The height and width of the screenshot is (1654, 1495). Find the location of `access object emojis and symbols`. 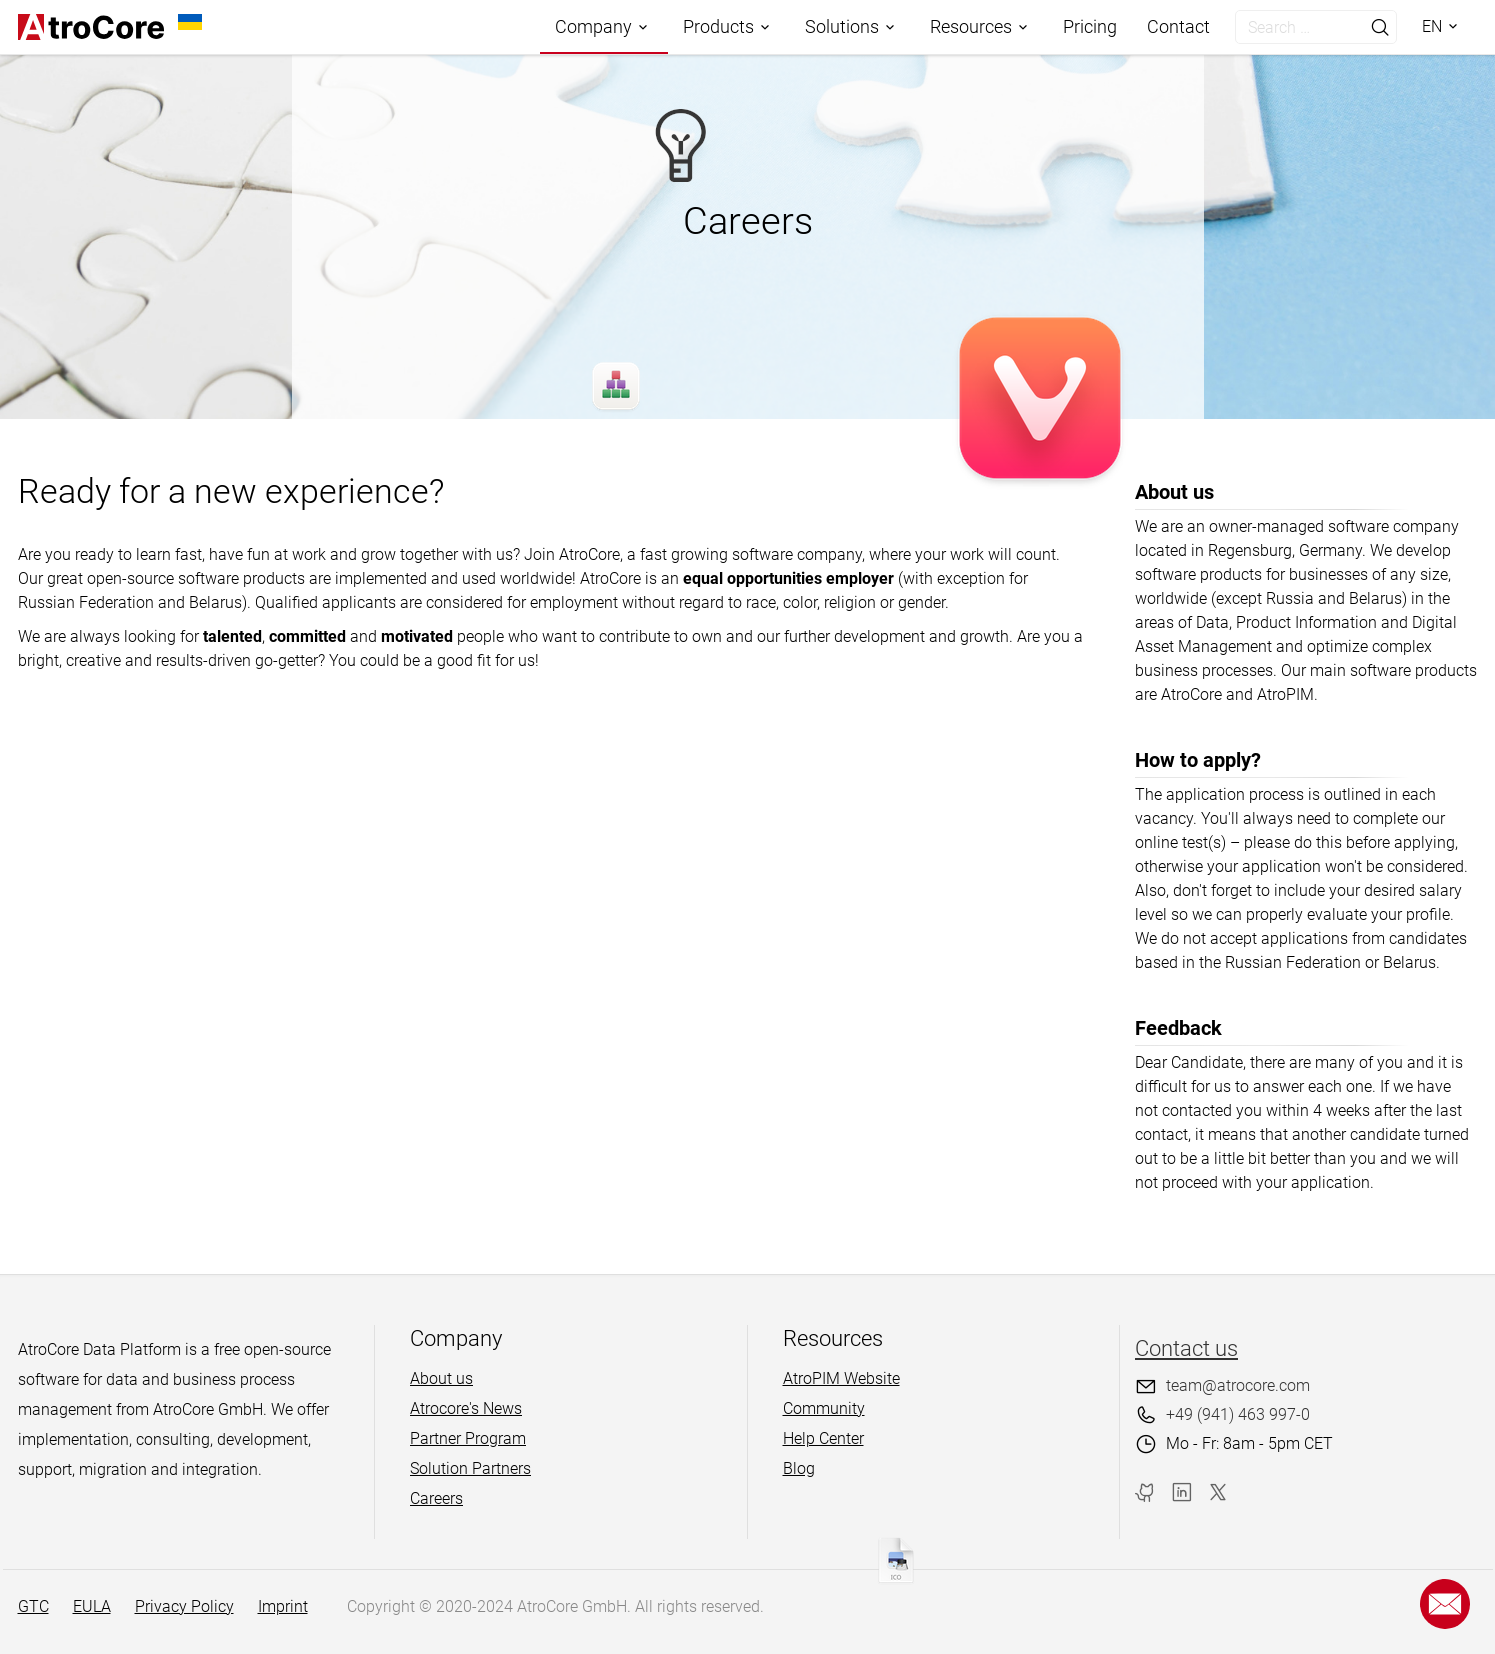

access object emojis and symbols is located at coordinates (678, 145).